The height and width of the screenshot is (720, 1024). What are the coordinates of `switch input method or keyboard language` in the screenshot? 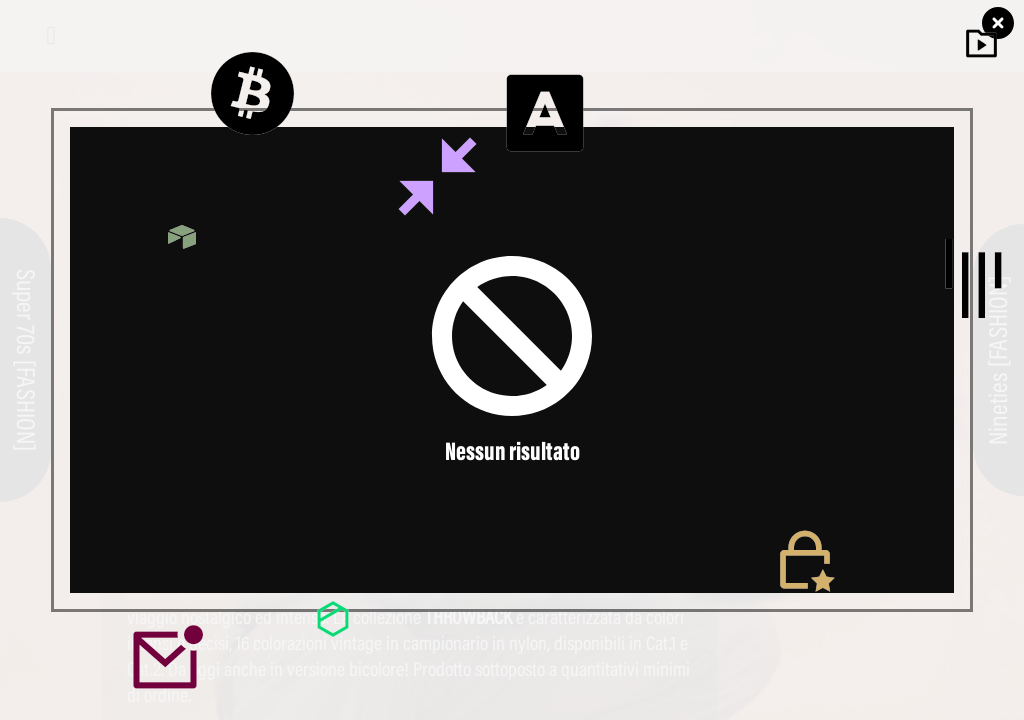 It's located at (545, 113).